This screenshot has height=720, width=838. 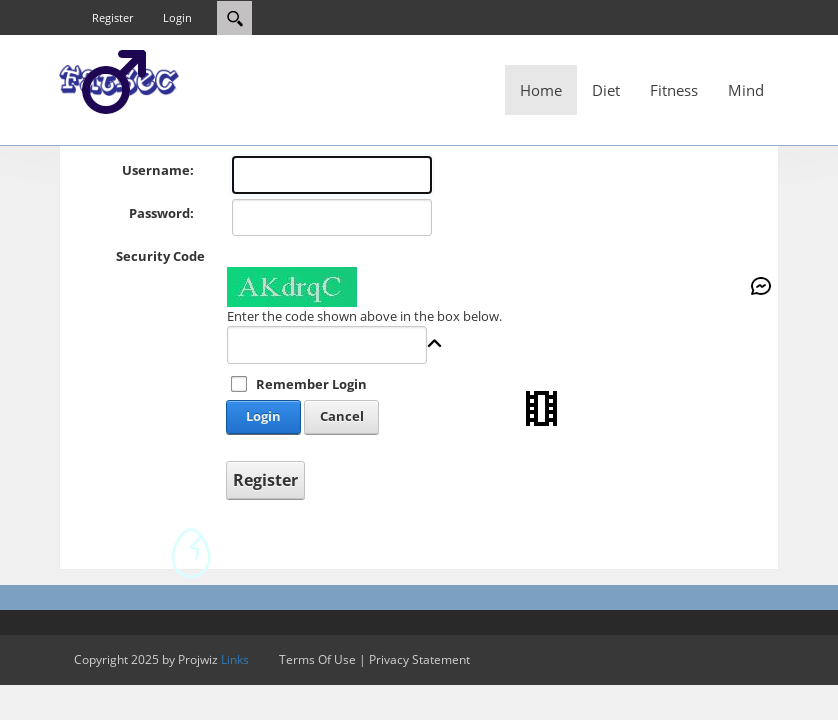 I want to click on open Facebook Messenger, so click(x=761, y=286).